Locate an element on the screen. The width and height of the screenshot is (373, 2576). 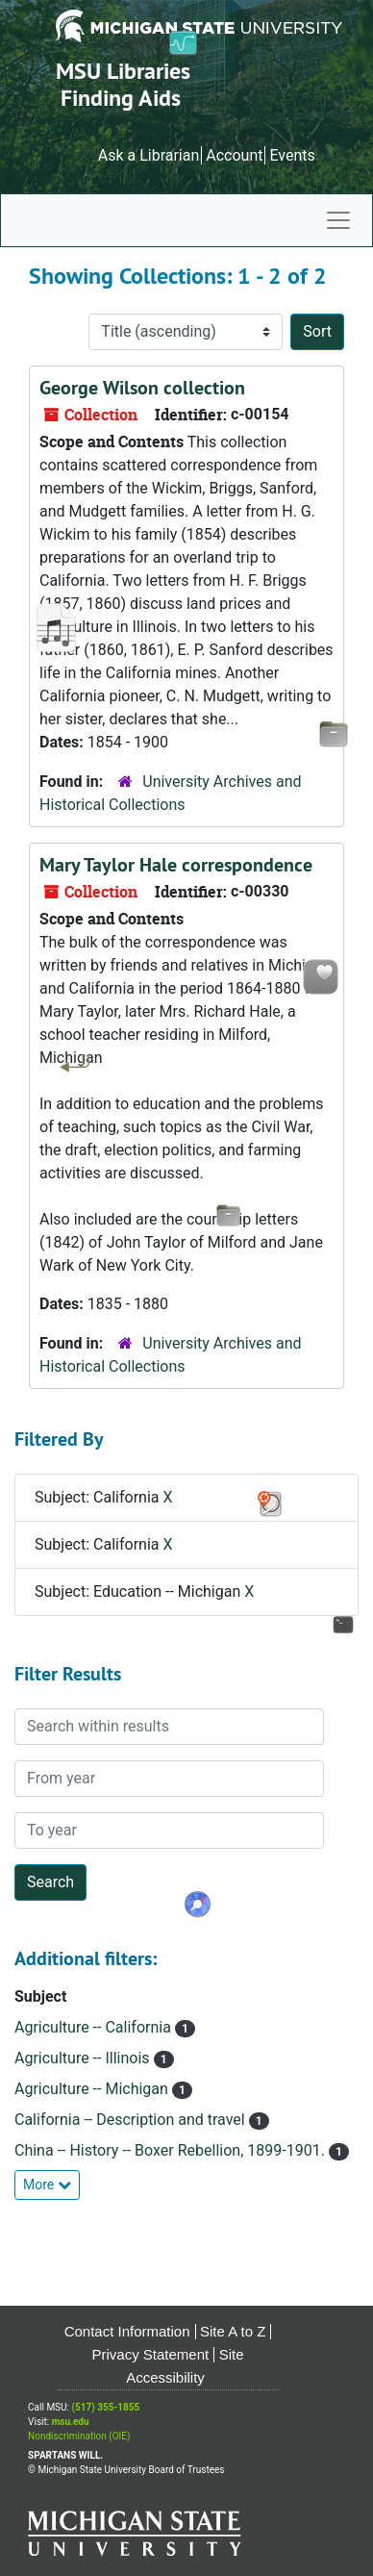
launch the ubiquity ubuntu installer is located at coordinates (270, 1503).